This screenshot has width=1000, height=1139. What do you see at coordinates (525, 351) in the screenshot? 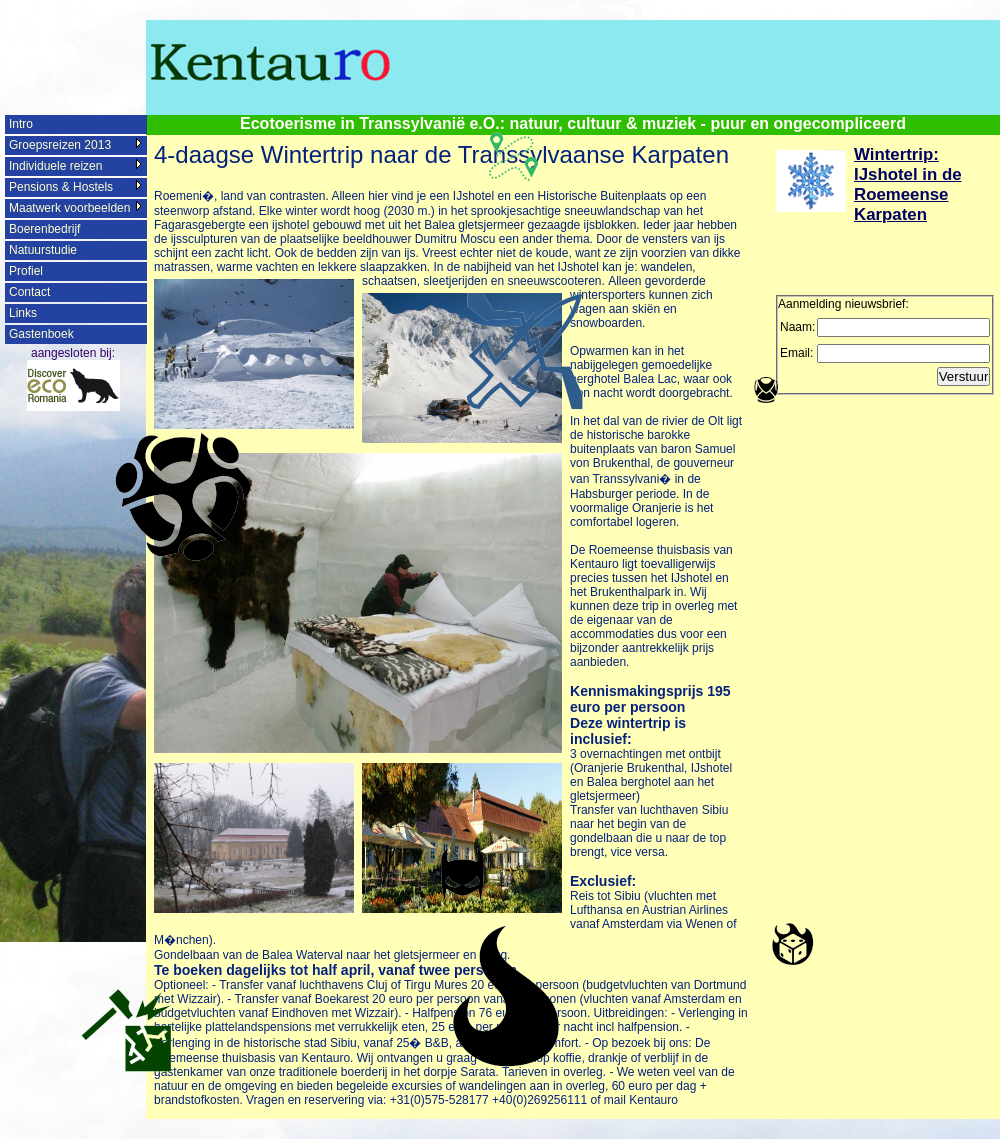
I see `equip a lightning-enchanted weapon` at bounding box center [525, 351].